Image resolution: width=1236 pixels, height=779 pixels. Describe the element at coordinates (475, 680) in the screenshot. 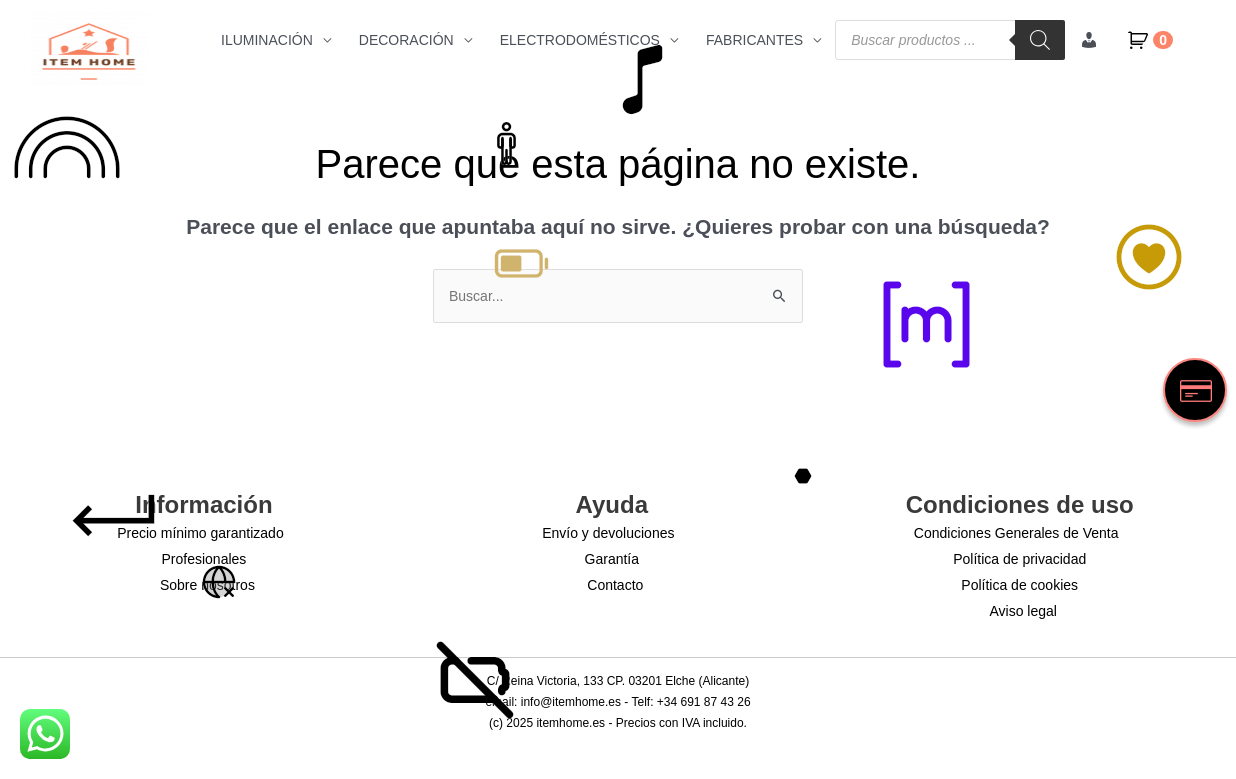

I see `battery unavailable or disconnected` at that location.